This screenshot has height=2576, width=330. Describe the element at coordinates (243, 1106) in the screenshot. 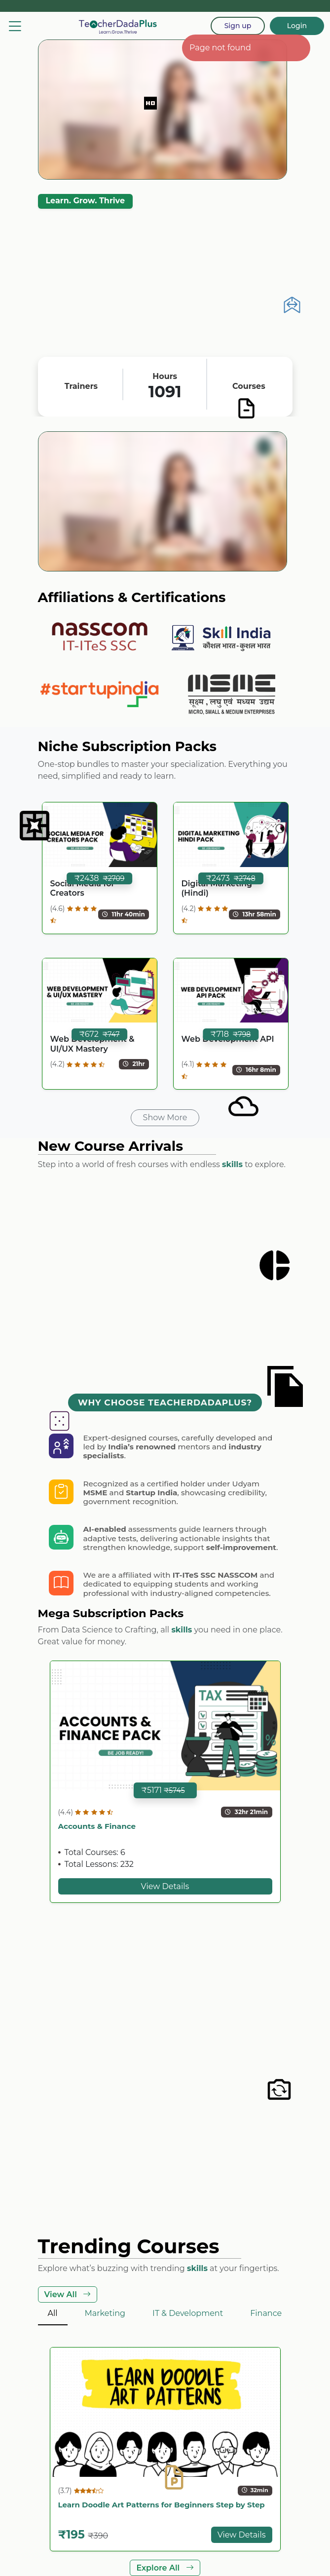

I see `indicates cloud storage or services` at that location.